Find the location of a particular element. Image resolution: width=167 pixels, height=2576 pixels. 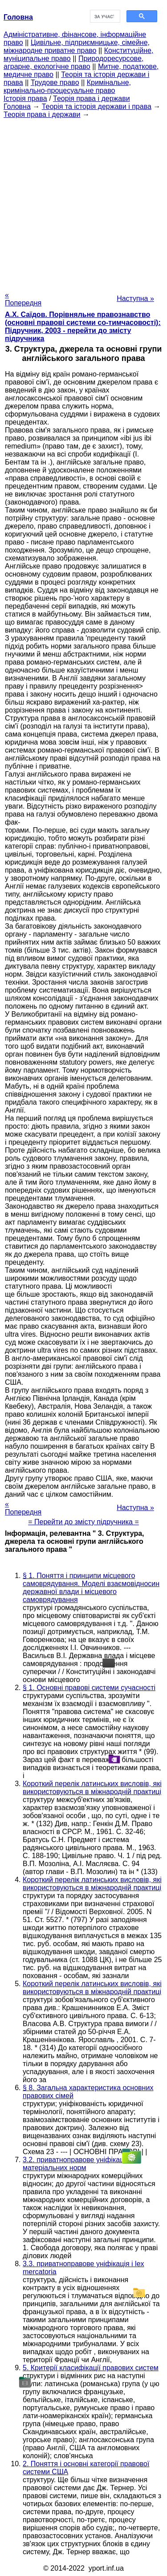

indicates magic trackpad is connected via bluetooth is located at coordinates (109, 1663).